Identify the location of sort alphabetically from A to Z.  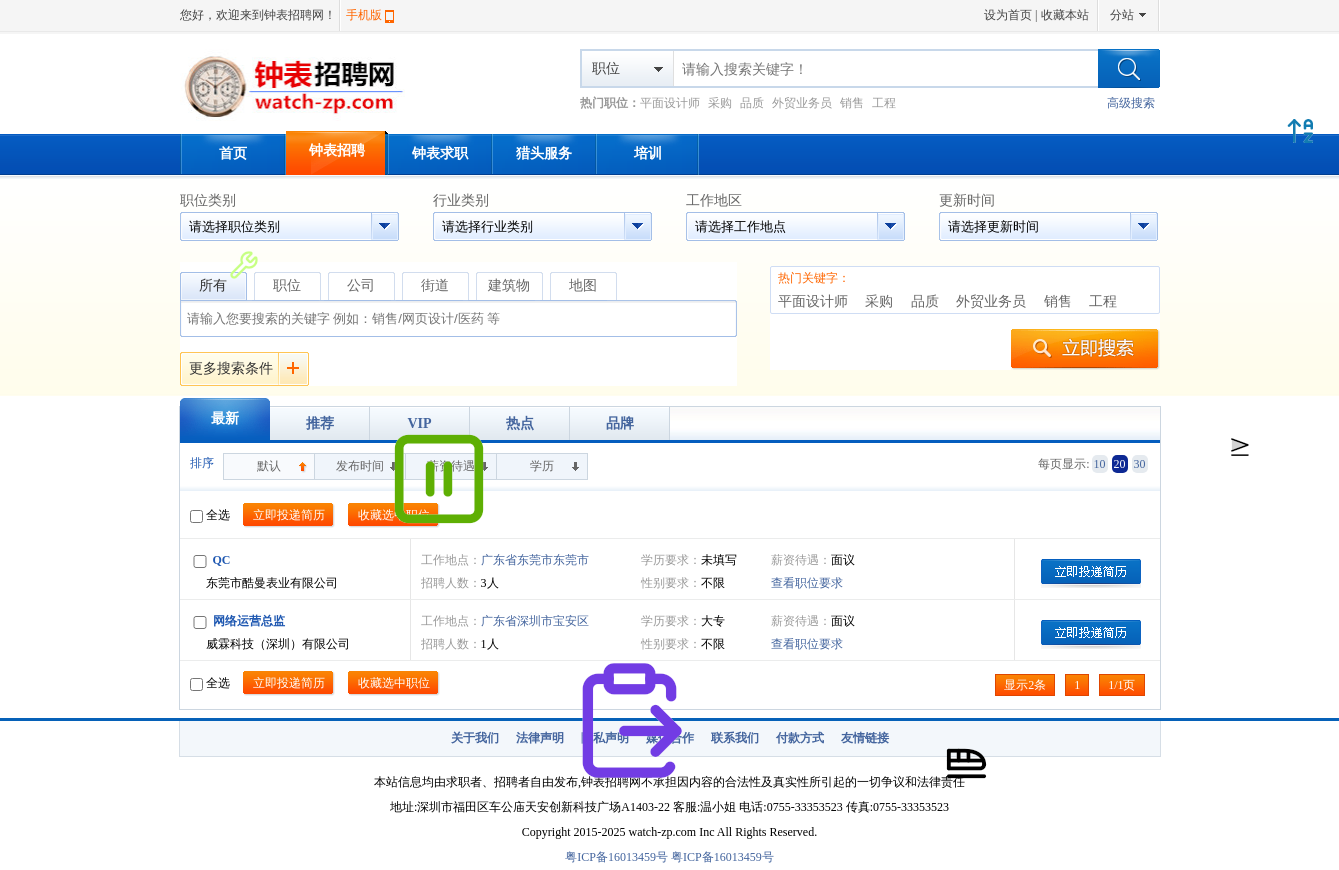
(1301, 131).